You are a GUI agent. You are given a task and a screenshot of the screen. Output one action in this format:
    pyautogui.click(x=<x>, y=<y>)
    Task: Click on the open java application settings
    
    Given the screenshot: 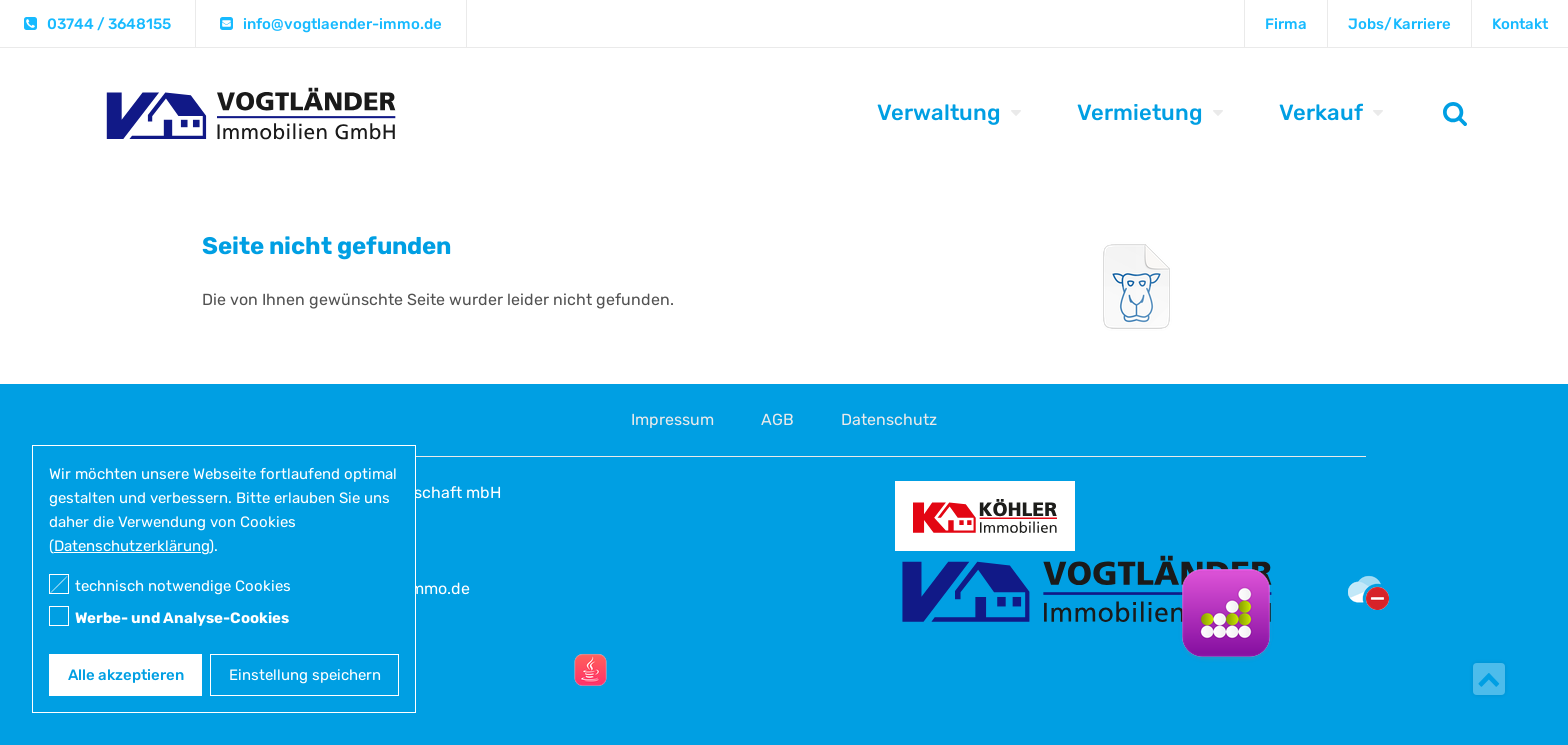 What is the action you would take?
    pyautogui.click(x=590, y=670)
    